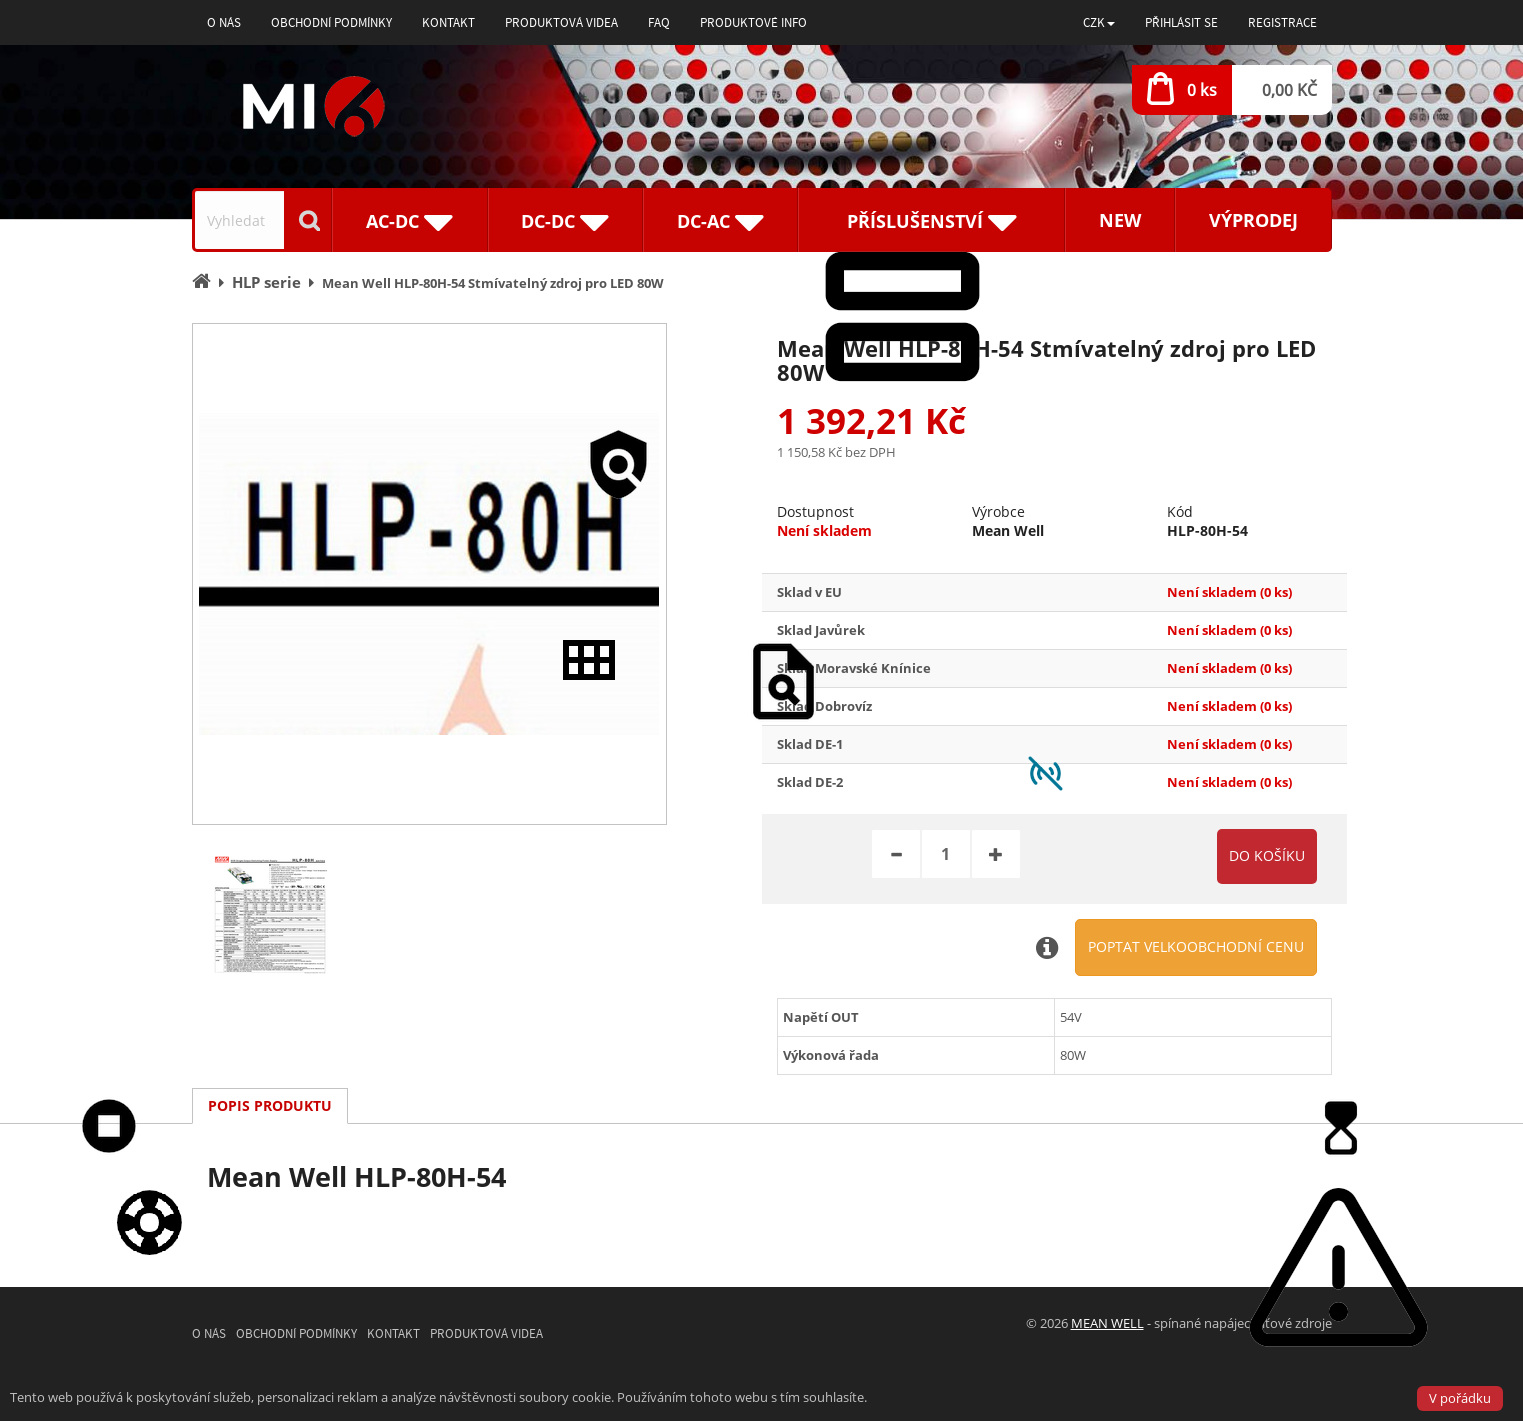  Describe the element at coordinates (618, 464) in the screenshot. I see `view privacy policy or terms` at that location.